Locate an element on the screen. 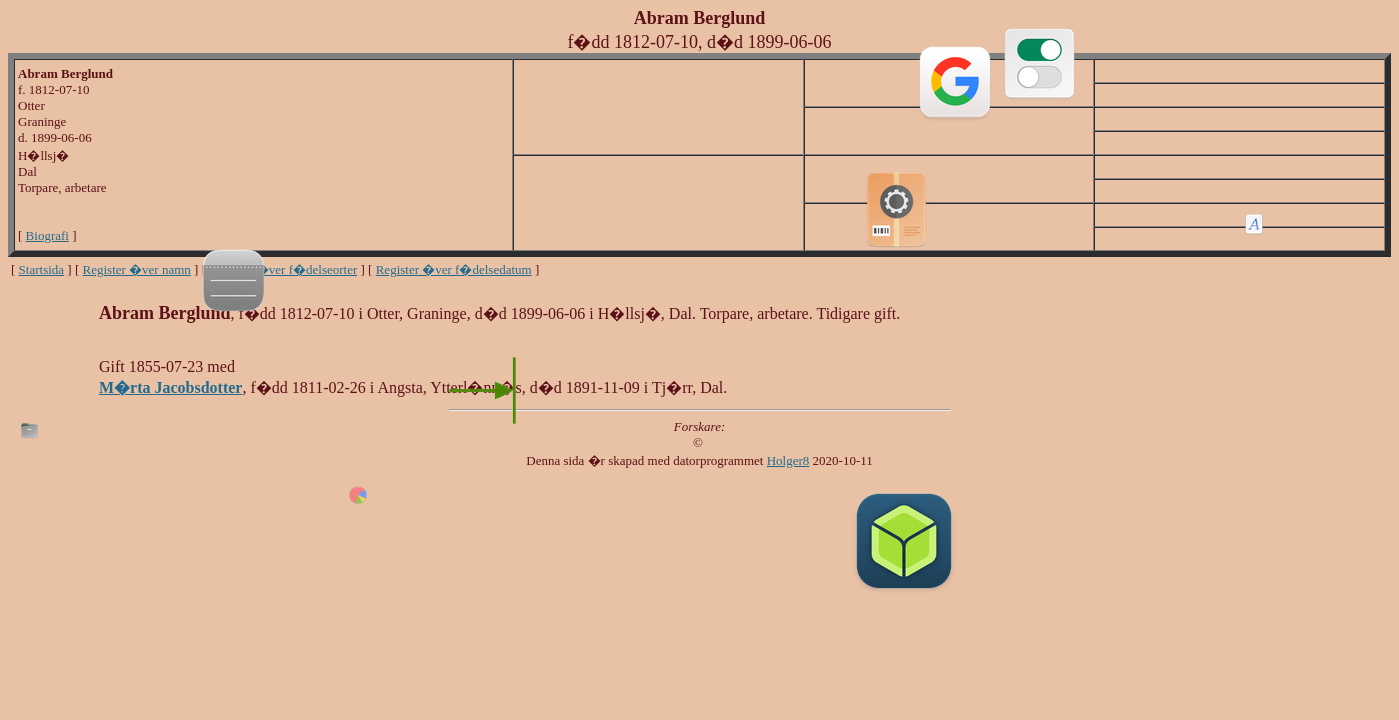 This screenshot has height=720, width=1399. software package being configured or installed is located at coordinates (896, 209).